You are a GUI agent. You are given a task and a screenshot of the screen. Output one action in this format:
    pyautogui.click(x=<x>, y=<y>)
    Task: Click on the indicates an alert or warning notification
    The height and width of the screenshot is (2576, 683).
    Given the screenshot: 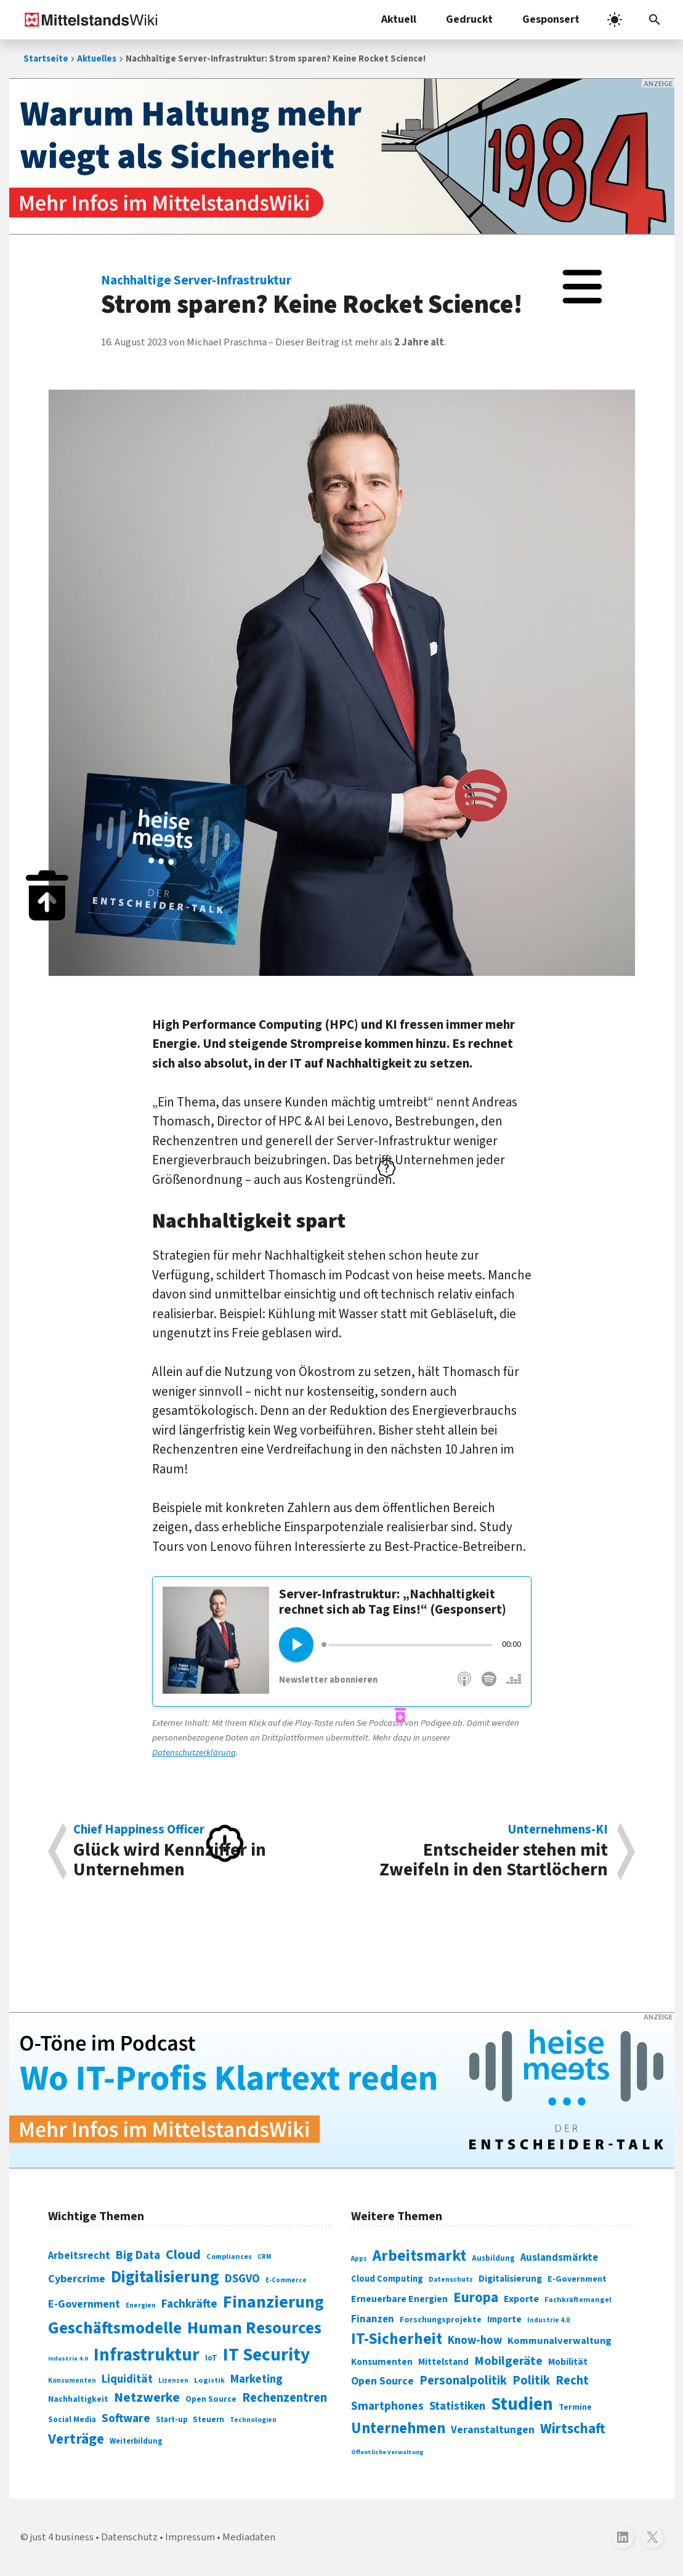 What is the action you would take?
    pyautogui.click(x=225, y=1843)
    